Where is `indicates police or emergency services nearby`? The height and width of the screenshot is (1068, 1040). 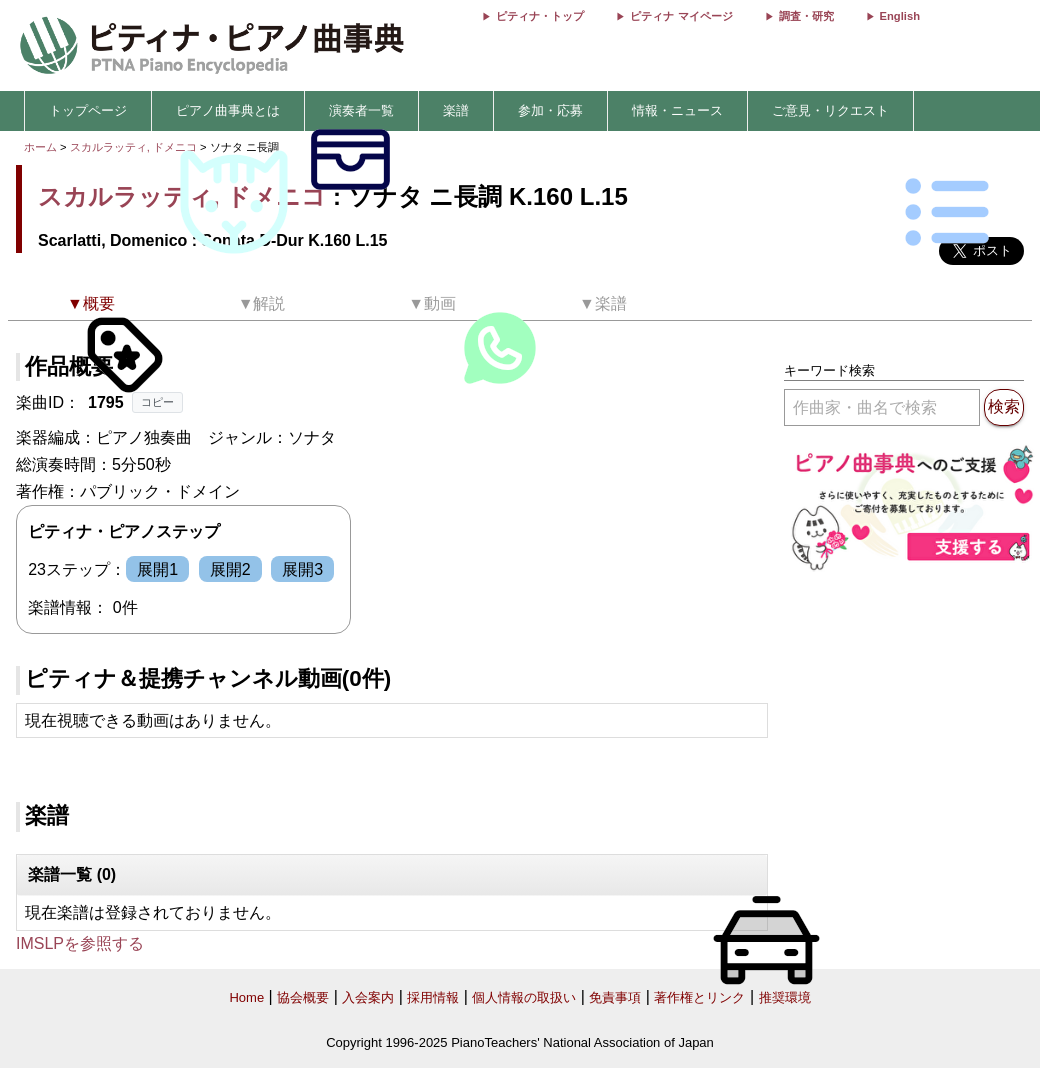
indicates police or emergency services nearby is located at coordinates (766, 945).